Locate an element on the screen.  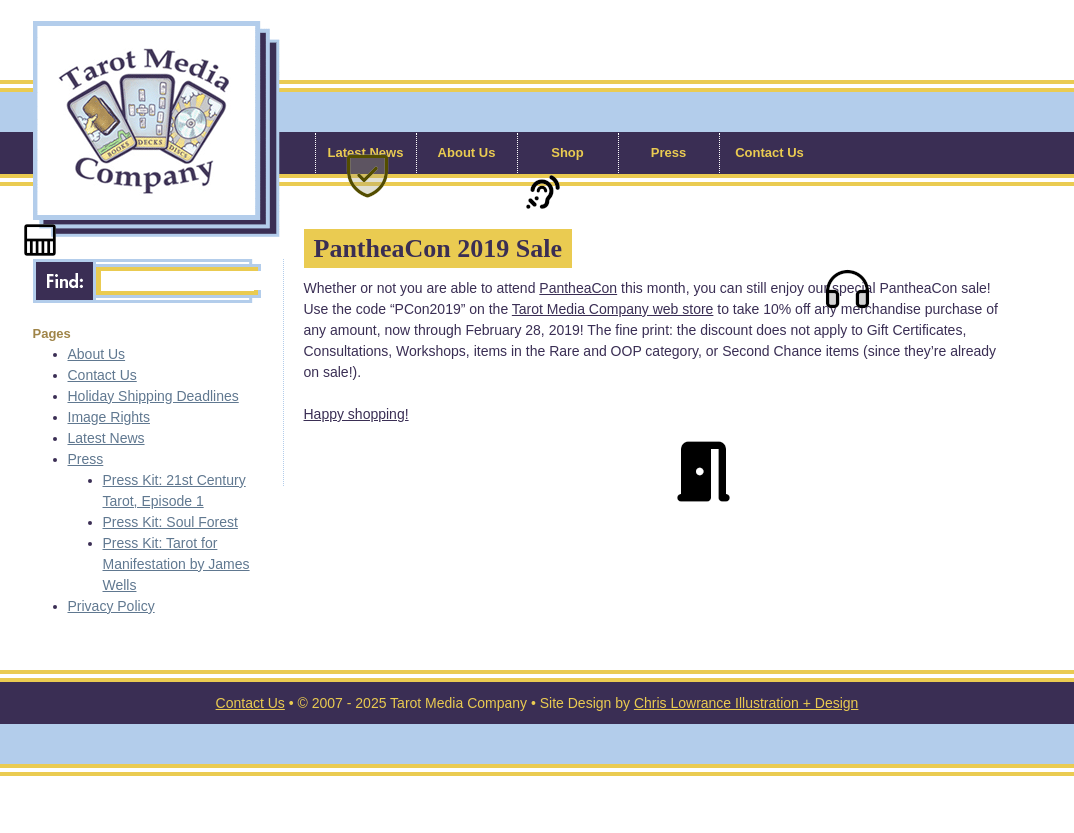
toggle bottom panel visibility is located at coordinates (40, 240).